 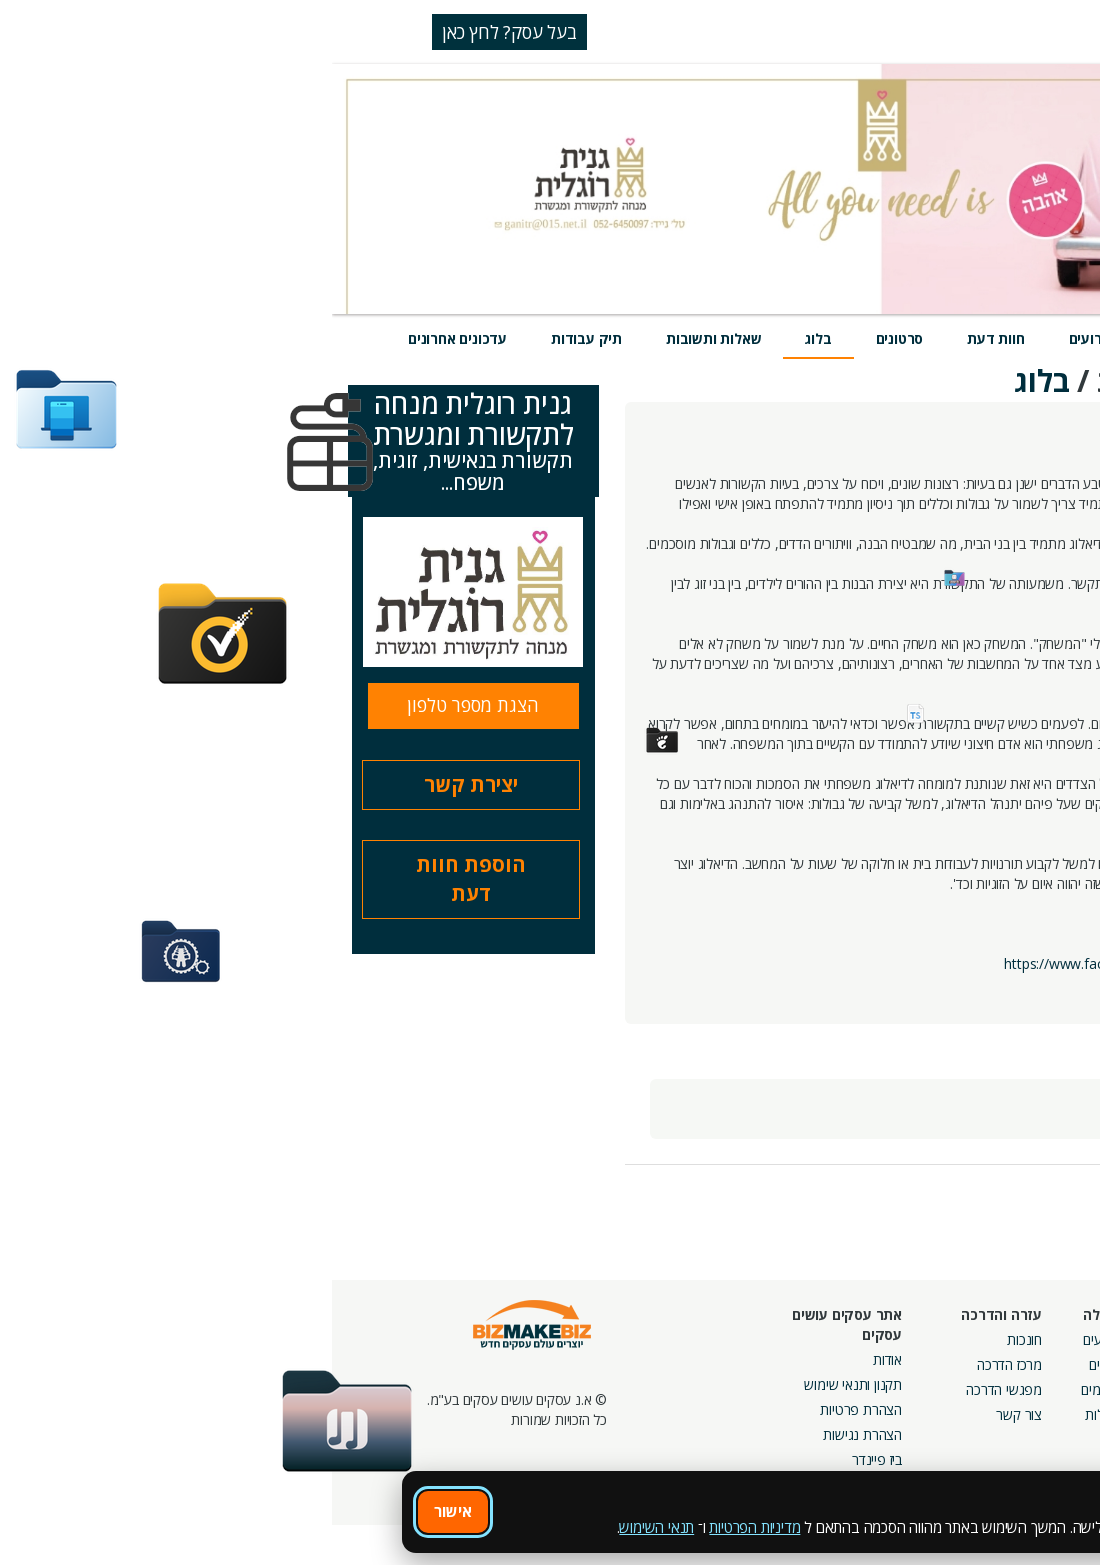 What do you see at coordinates (954, 578) in the screenshot?
I see `open folder containing aseprite project files` at bounding box center [954, 578].